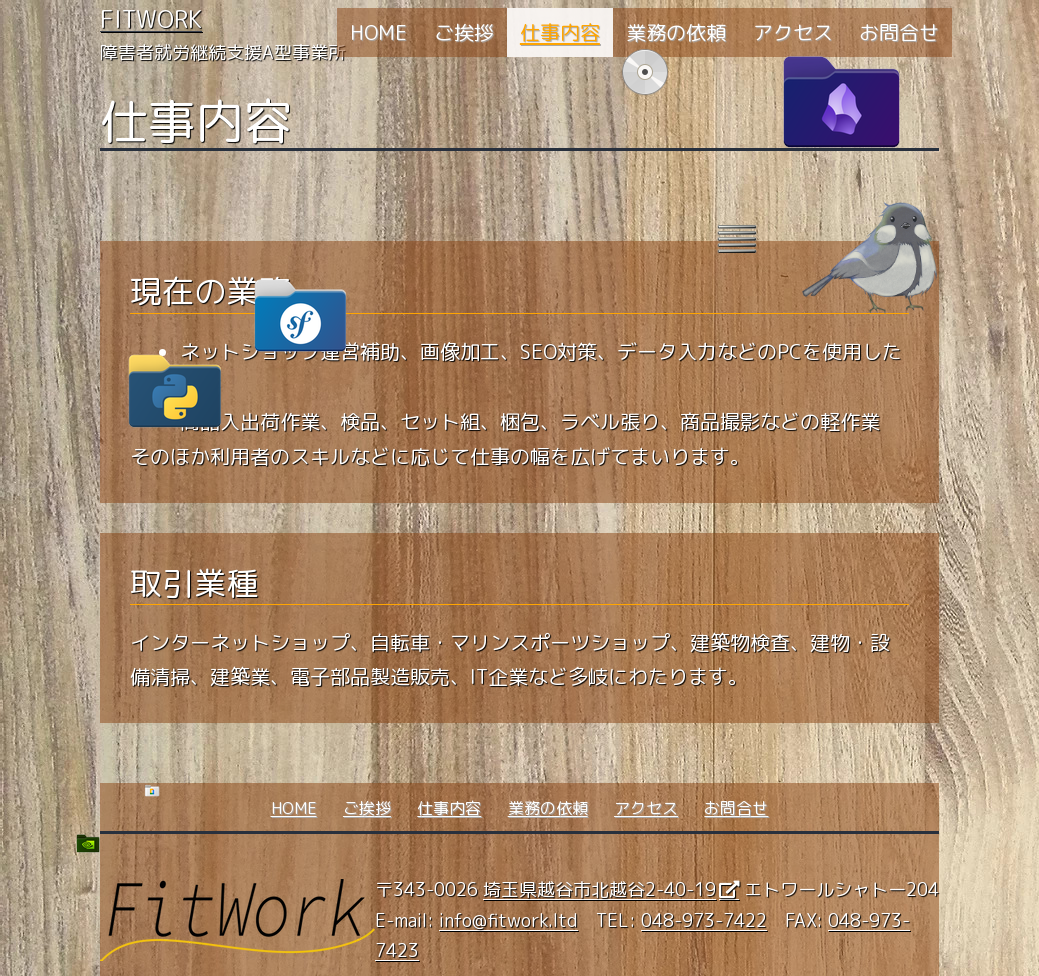 The height and width of the screenshot is (976, 1039). What do you see at coordinates (841, 105) in the screenshot?
I see `open obsidian vault folder` at bounding box center [841, 105].